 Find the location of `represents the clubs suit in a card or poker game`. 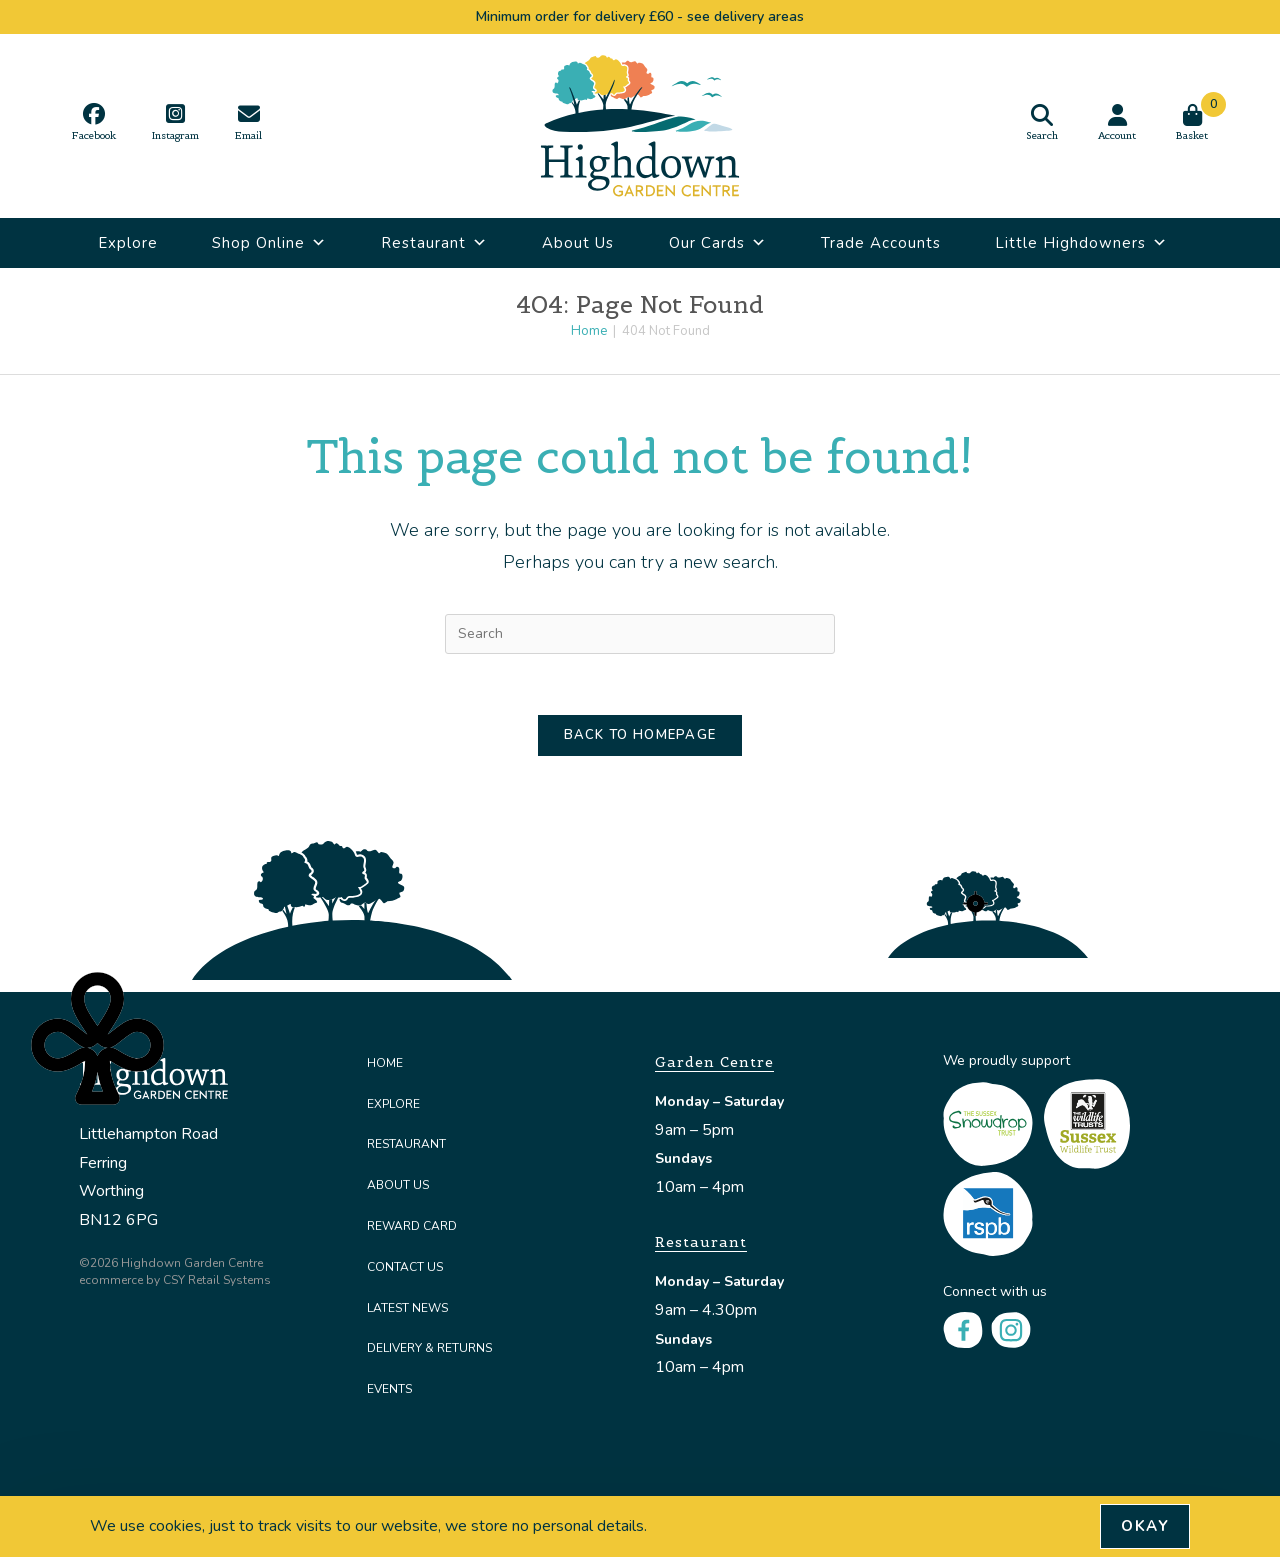

represents the clubs suit in a card or poker game is located at coordinates (97, 1038).